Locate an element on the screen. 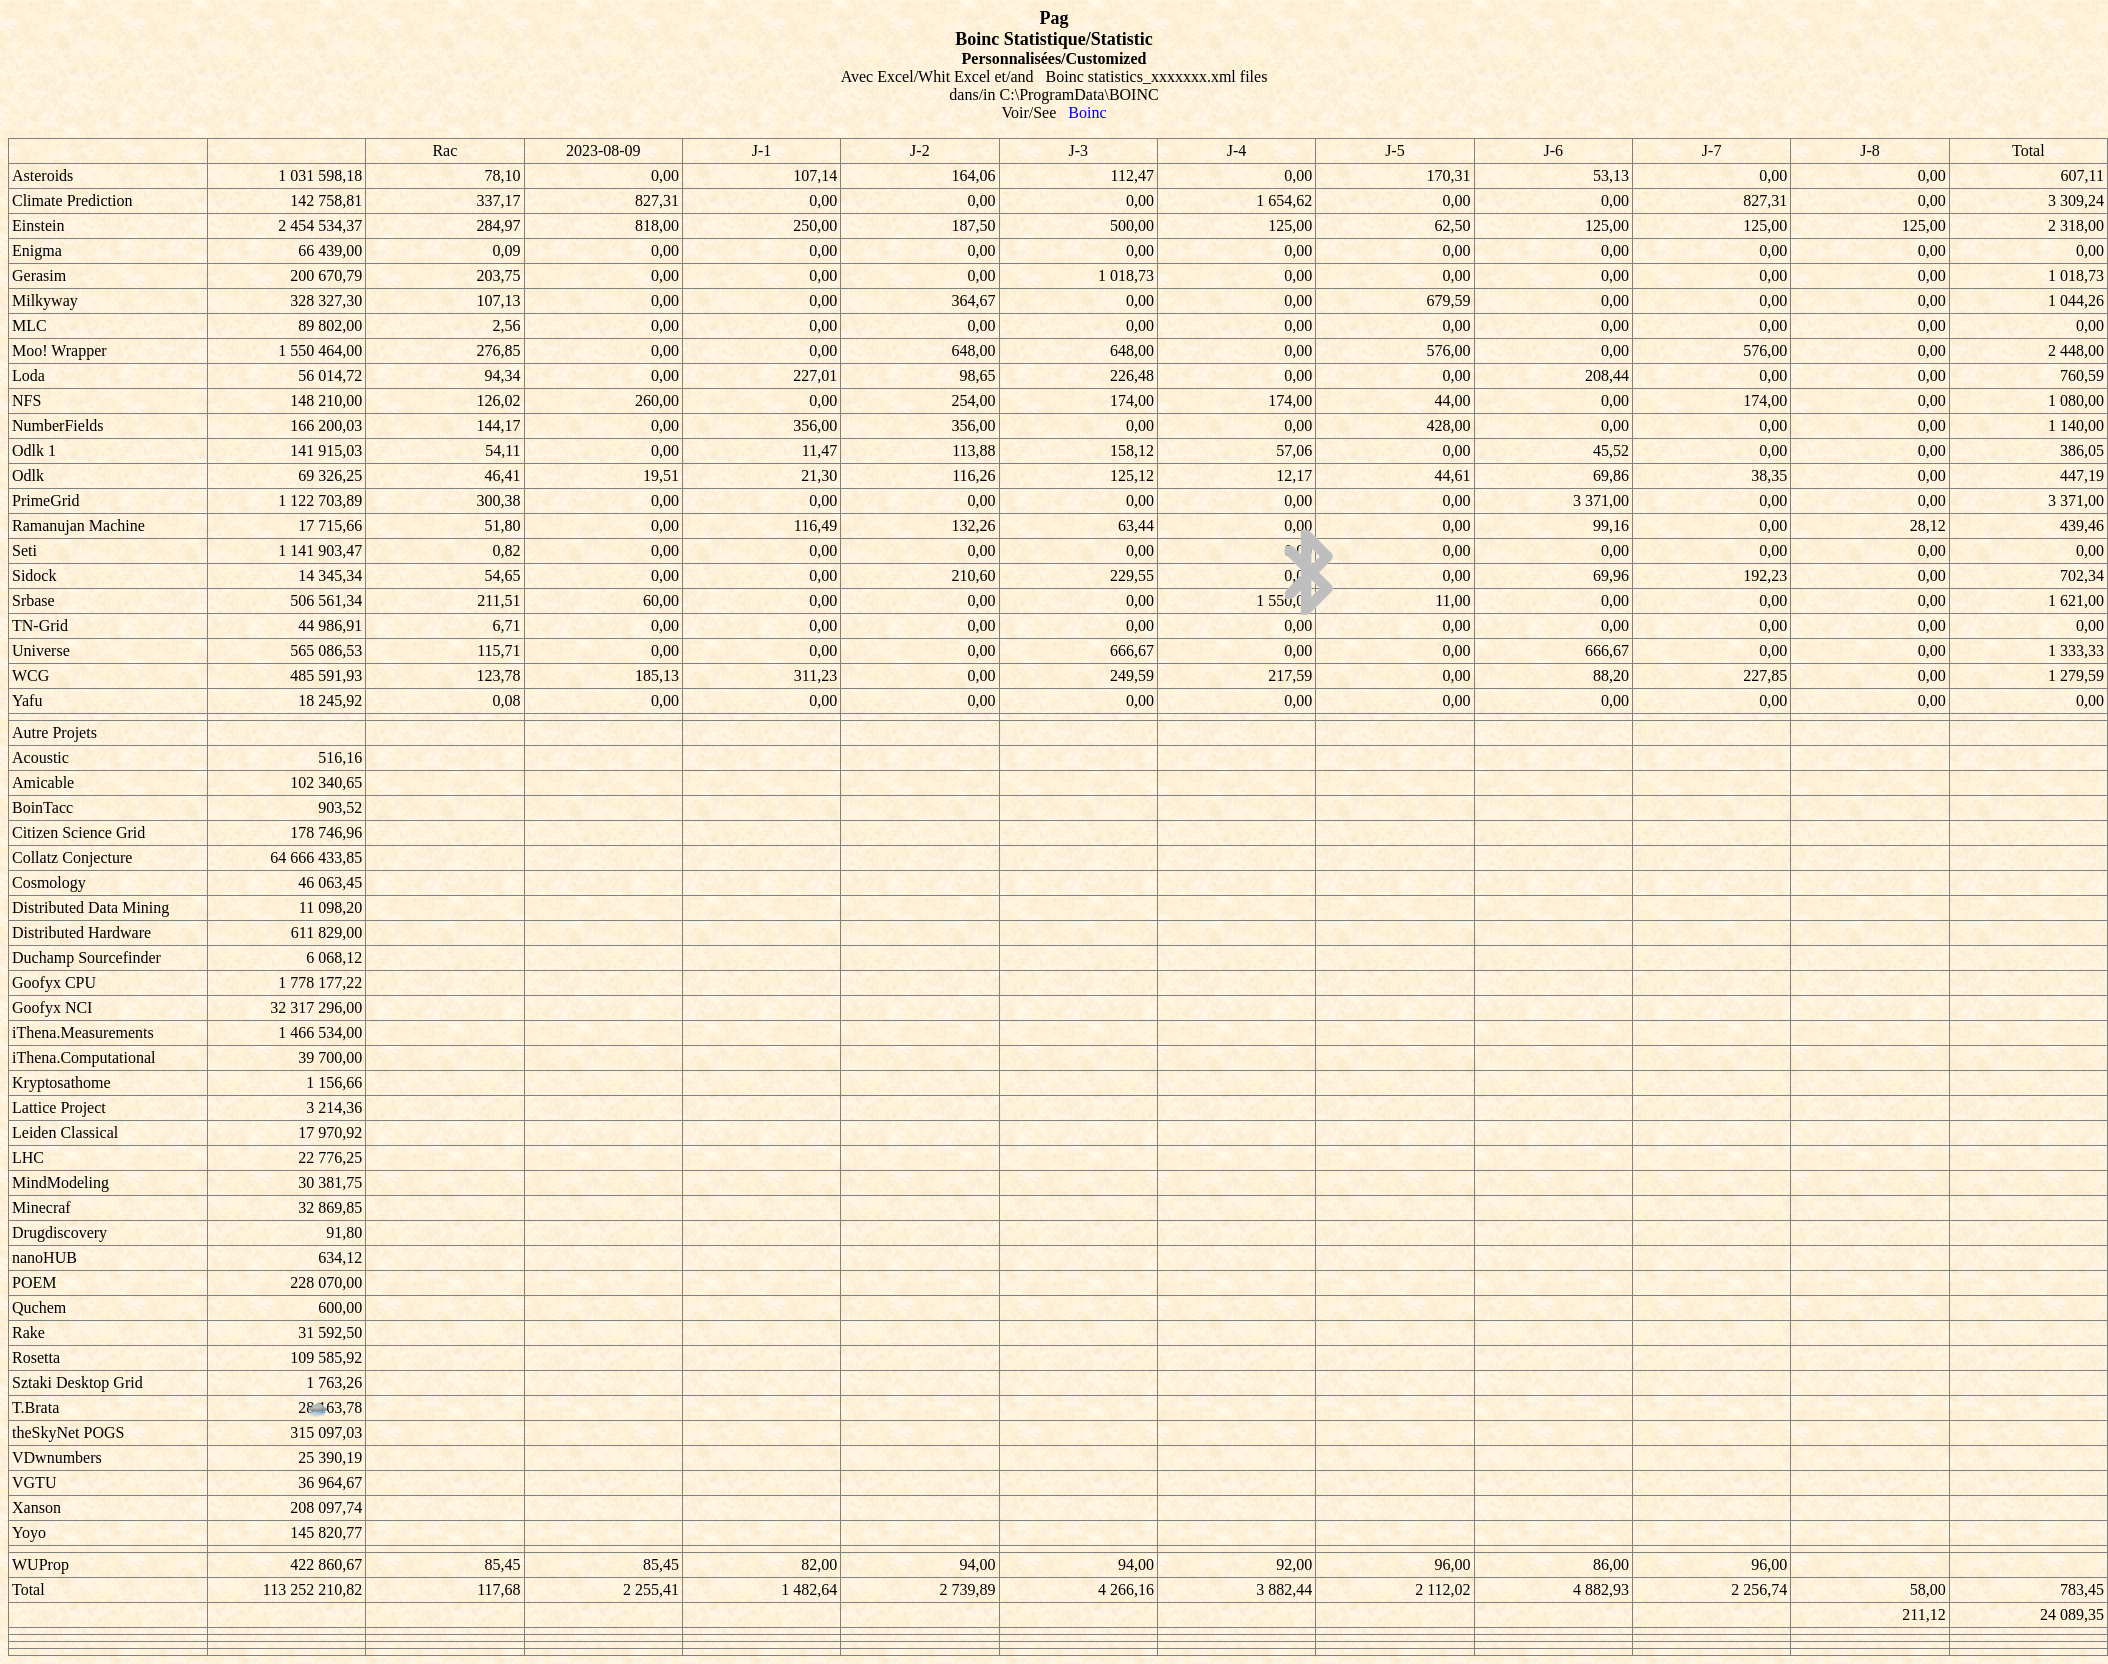 The height and width of the screenshot is (1664, 2108). toggle bluetooth connectivity on or off is located at coordinates (1311, 572).